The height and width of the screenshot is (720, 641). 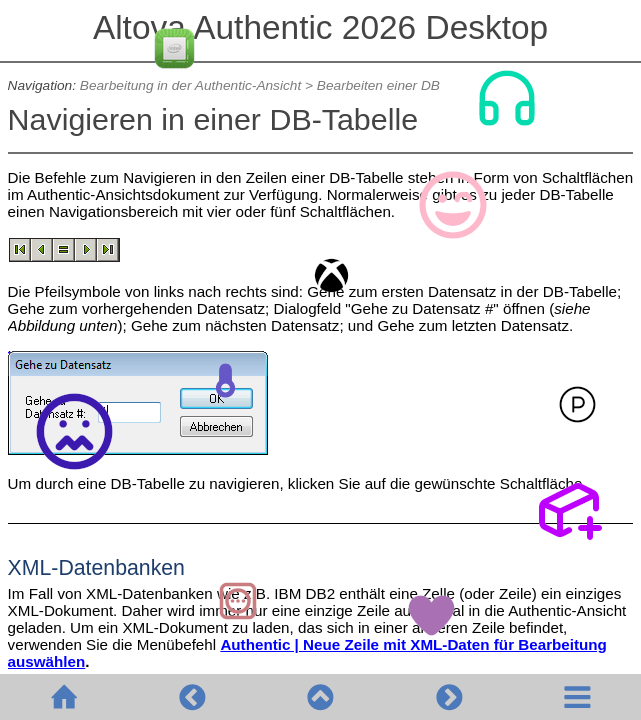 What do you see at coordinates (225, 380) in the screenshot?
I see `indicates very low or minimum temperature` at bounding box center [225, 380].